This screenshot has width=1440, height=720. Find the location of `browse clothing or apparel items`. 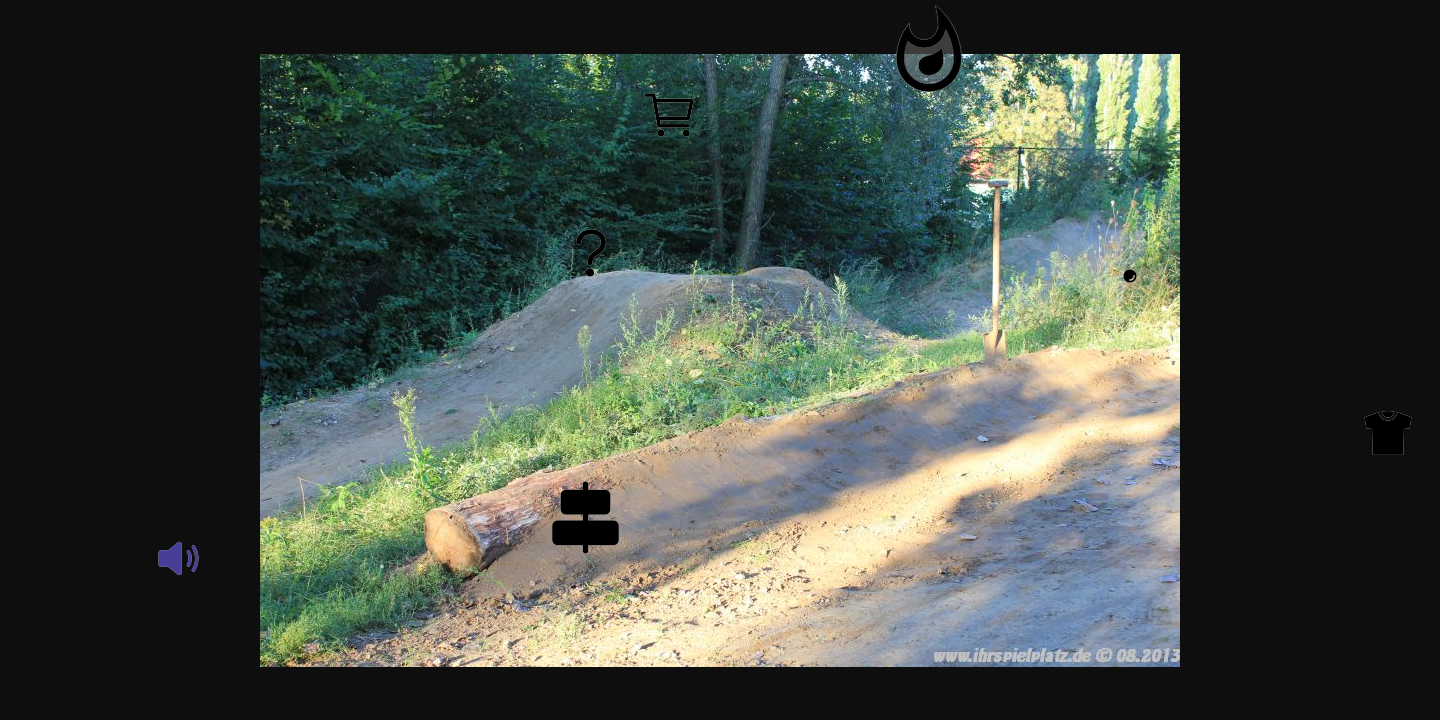

browse clothing or apparel items is located at coordinates (1388, 433).